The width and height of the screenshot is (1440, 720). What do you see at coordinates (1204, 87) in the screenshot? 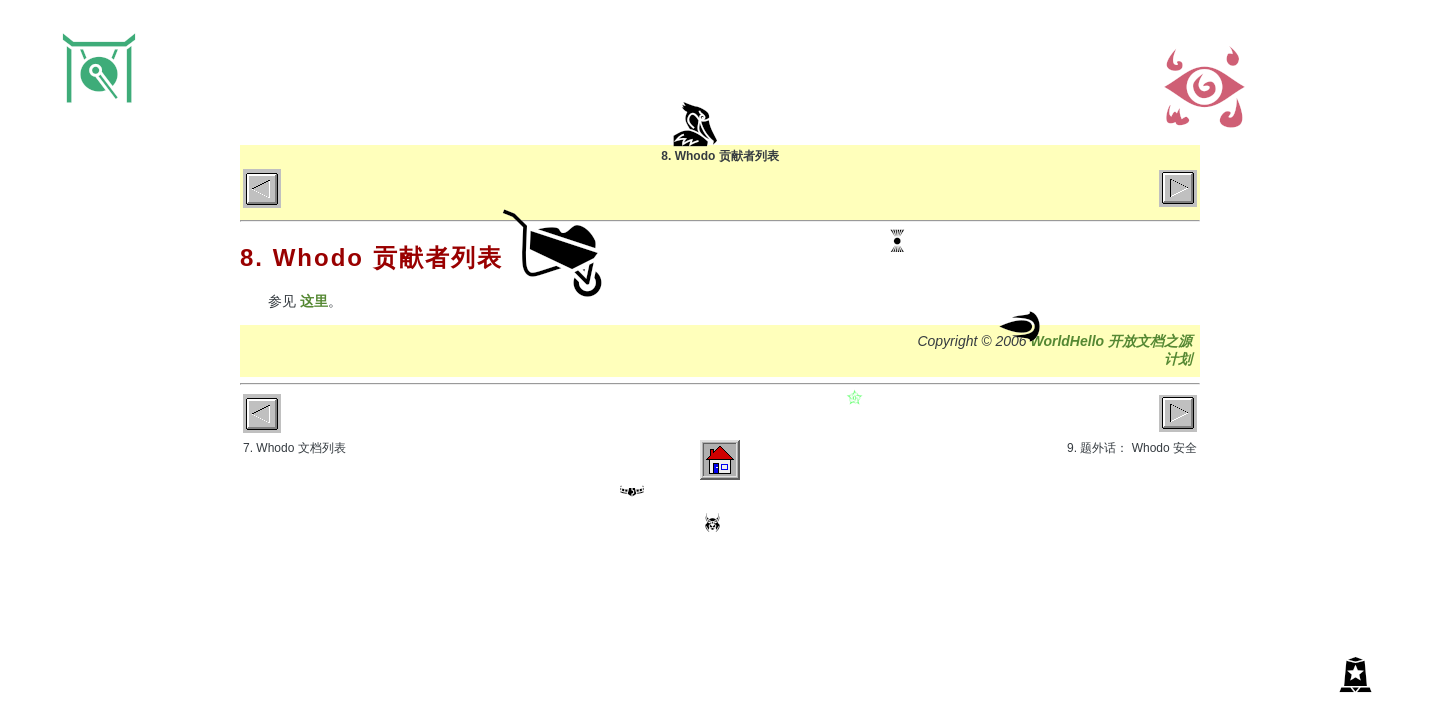
I see `activate fire vision or enhanced sight ability` at bounding box center [1204, 87].